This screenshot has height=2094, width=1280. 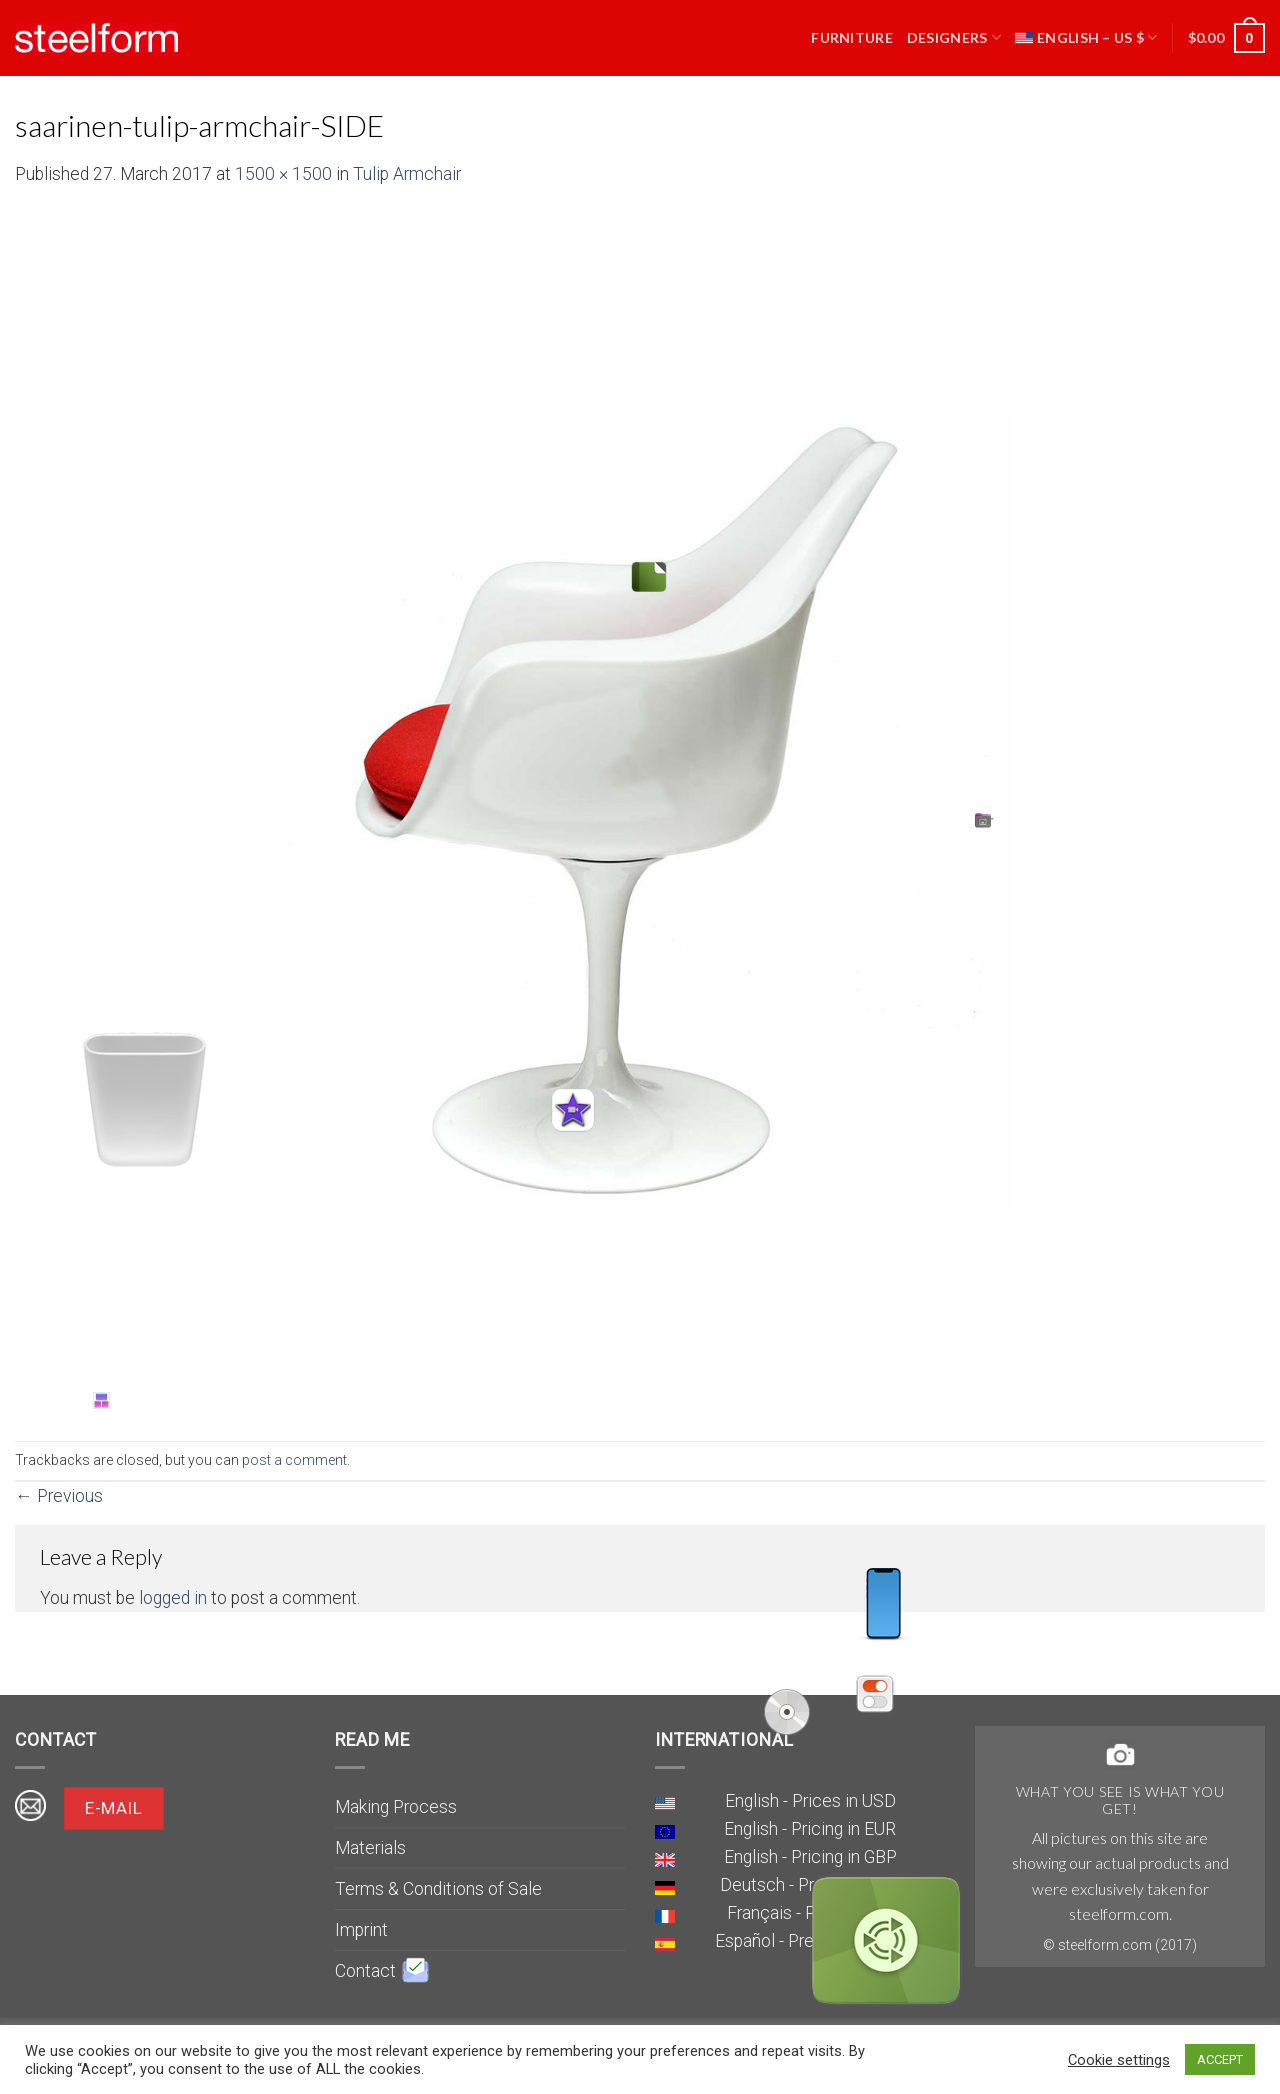 I want to click on open system tweaks or settings customization, so click(x=875, y=1694).